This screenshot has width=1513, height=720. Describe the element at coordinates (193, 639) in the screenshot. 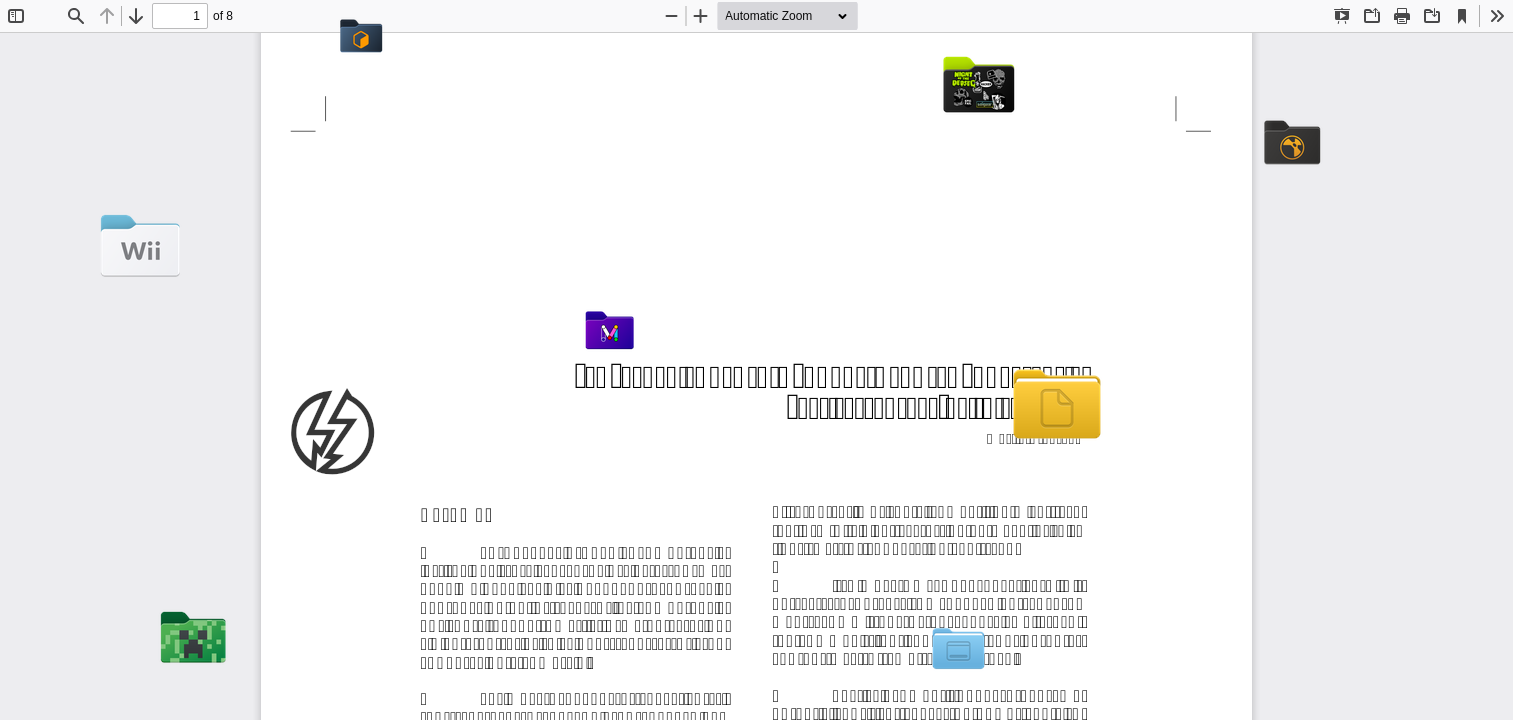

I see `open minecraft game files folder` at that location.